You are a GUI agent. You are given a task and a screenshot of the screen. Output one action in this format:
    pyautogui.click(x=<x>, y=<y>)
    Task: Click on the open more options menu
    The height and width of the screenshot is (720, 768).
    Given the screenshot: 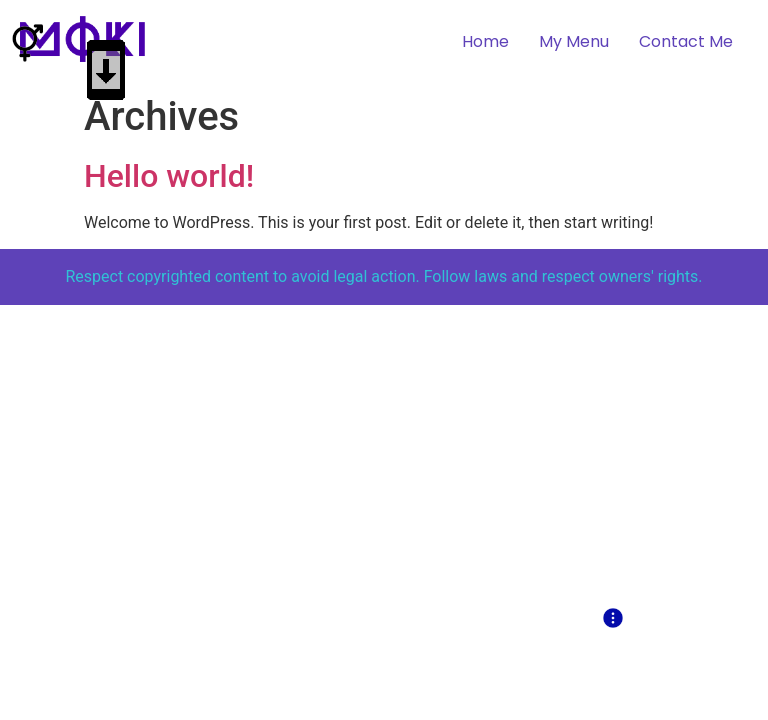 What is the action you would take?
    pyautogui.click(x=613, y=618)
    